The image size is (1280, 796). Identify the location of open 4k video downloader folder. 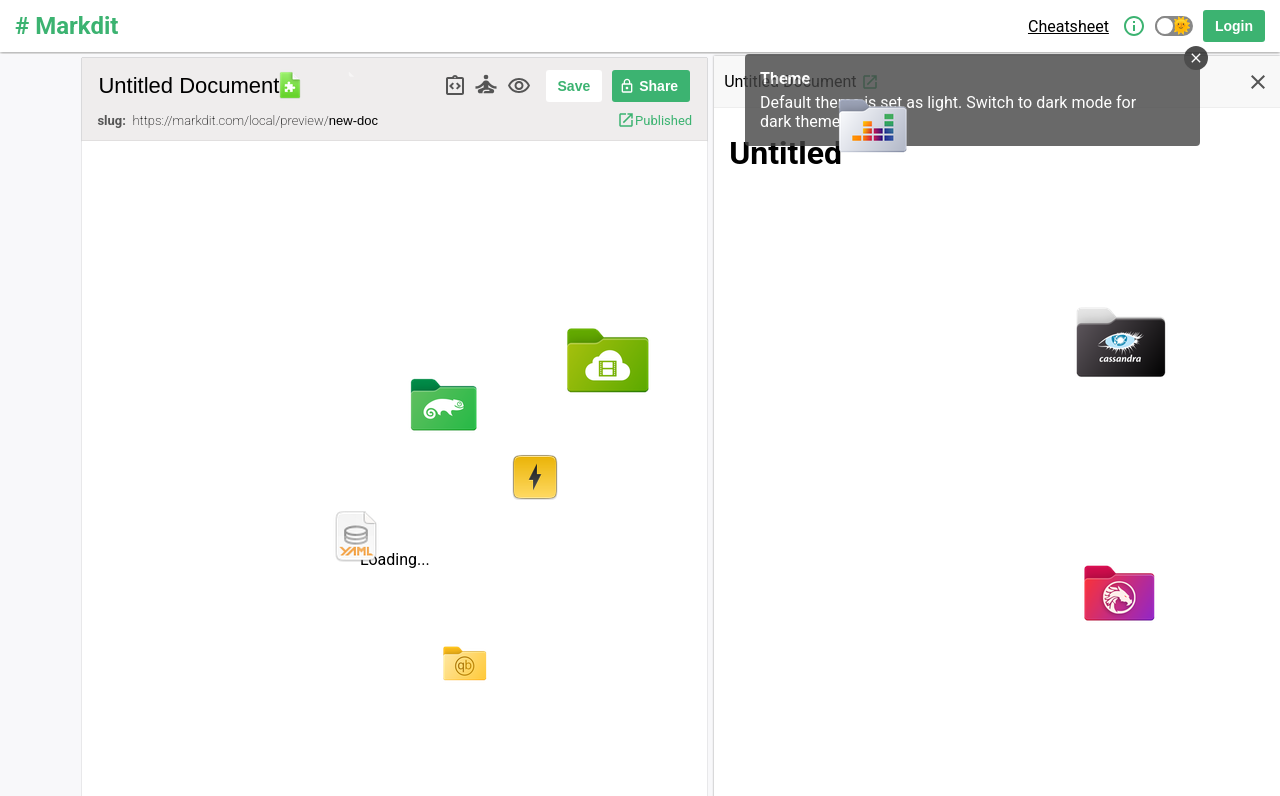
(607, 362).